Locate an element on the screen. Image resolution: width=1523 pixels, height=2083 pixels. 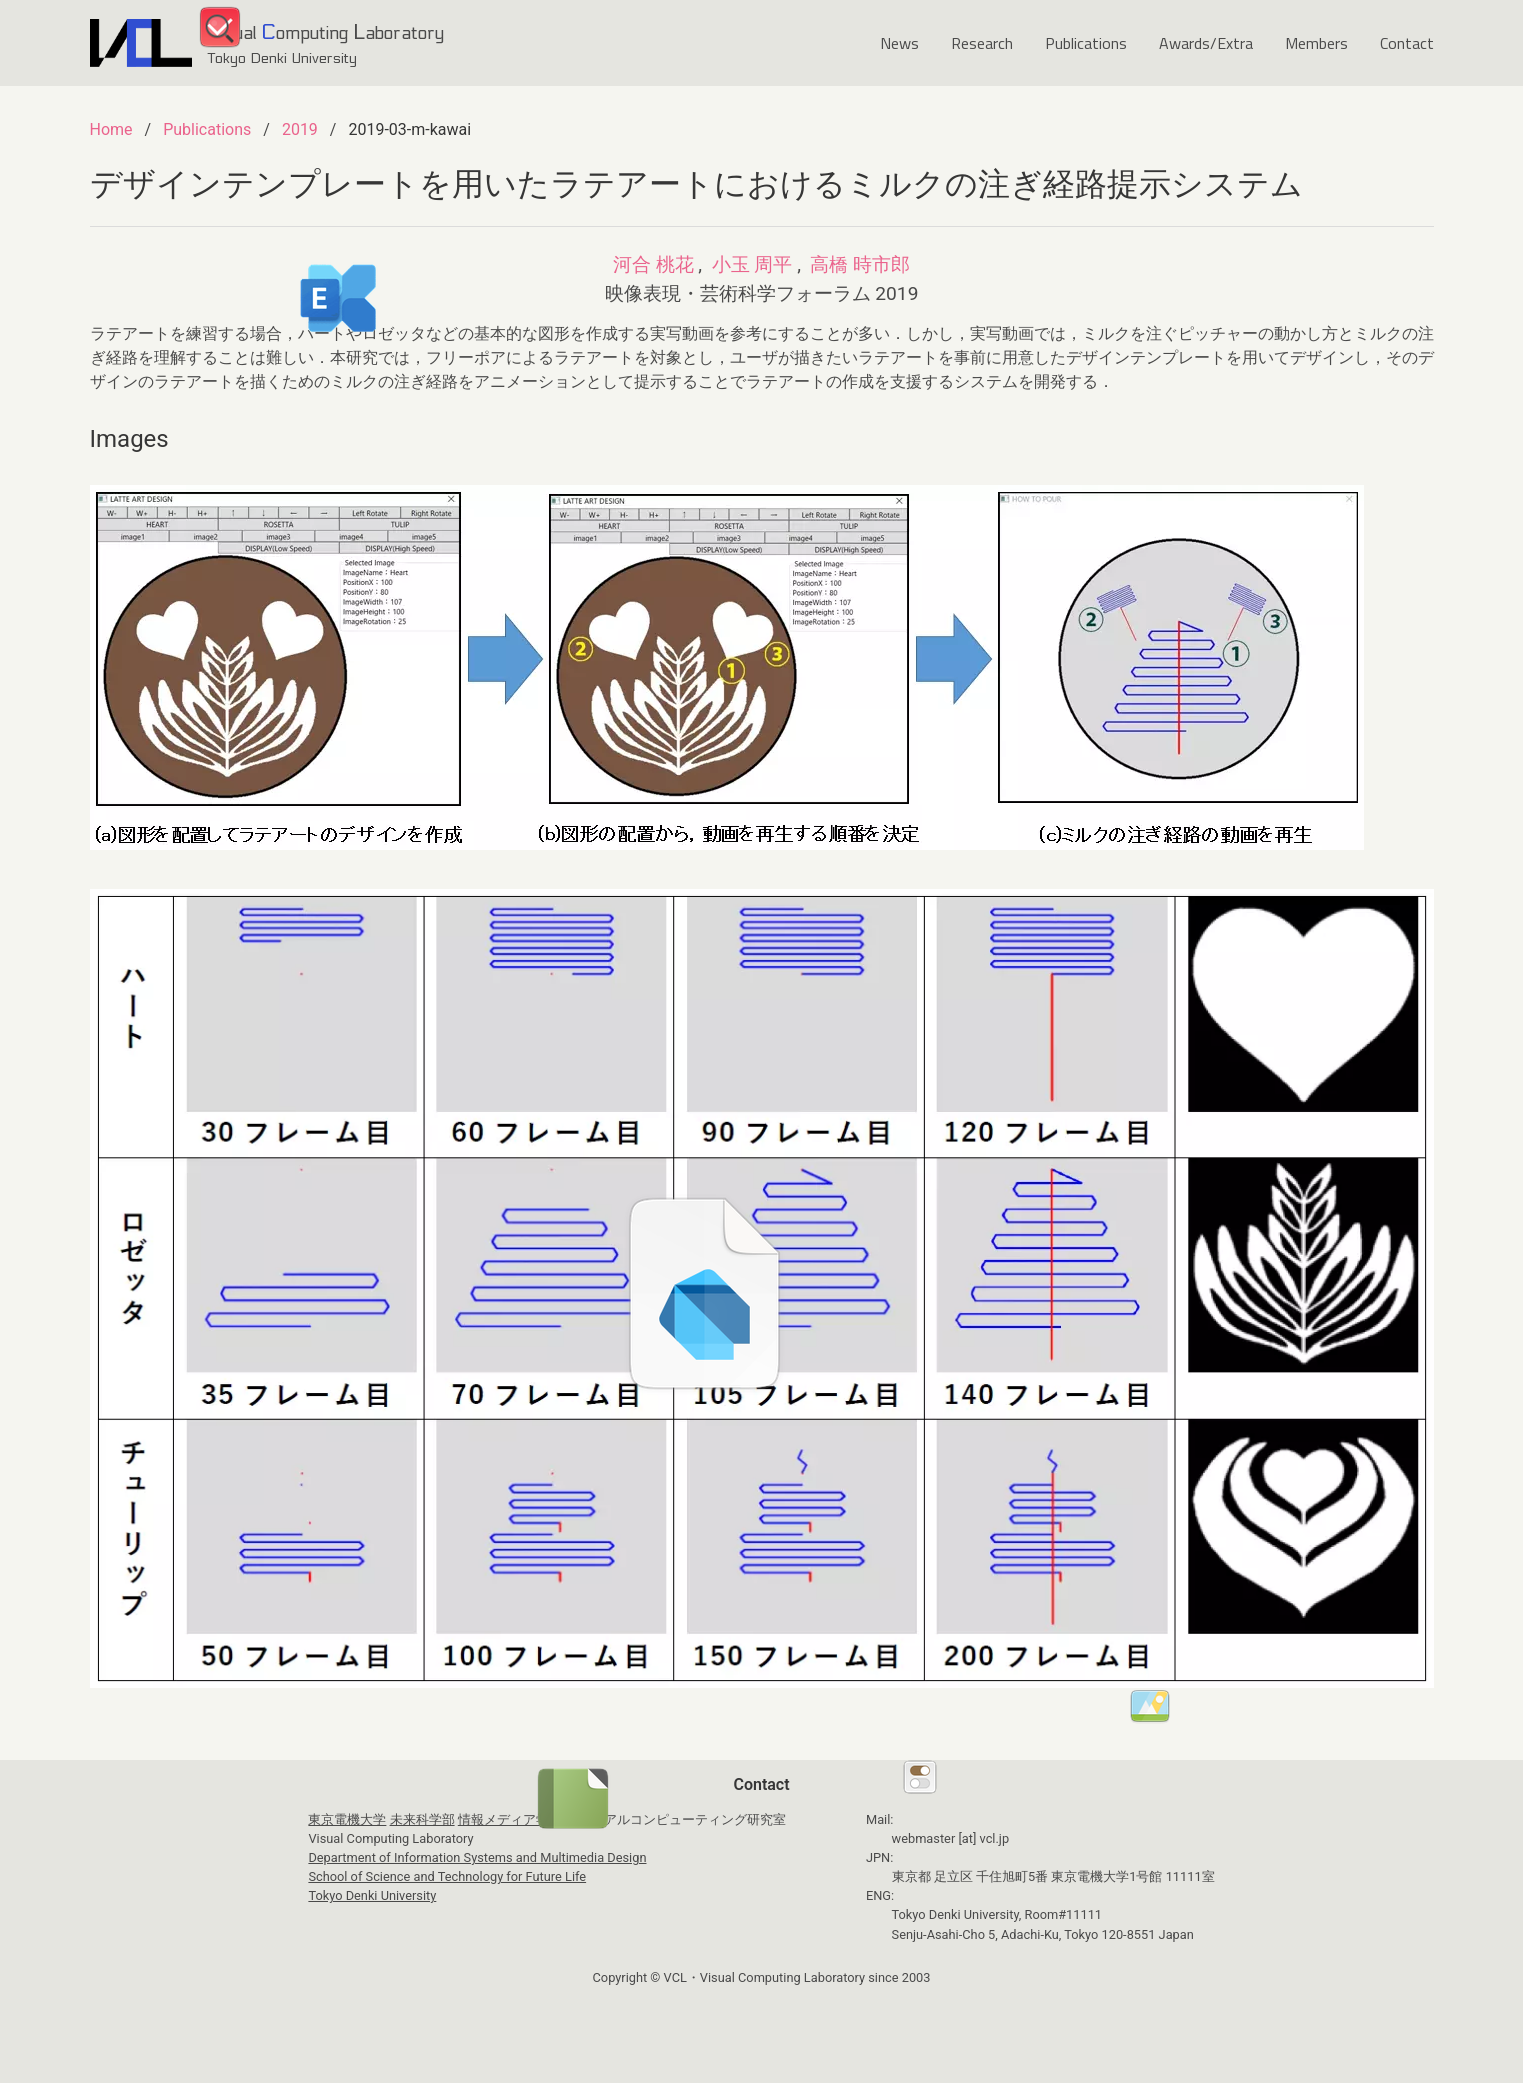
open Microsoft Exchange app is located at coordinates (338, 298).